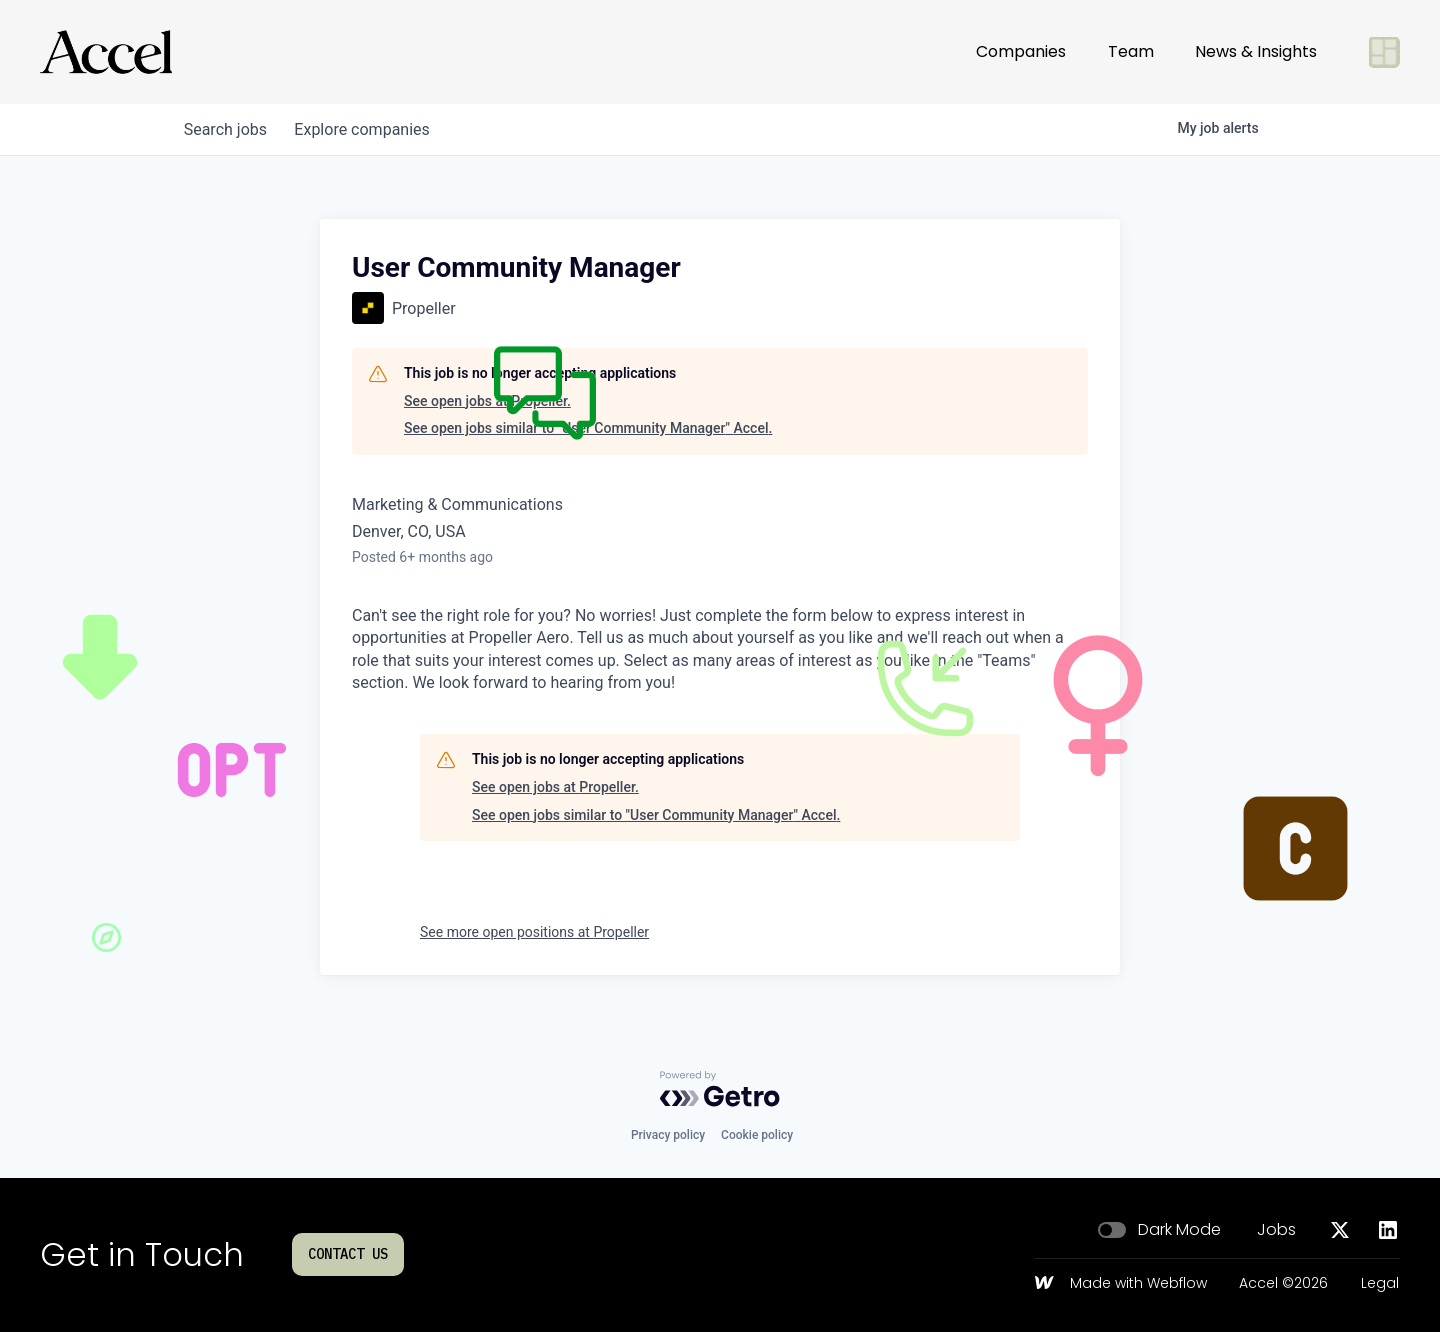 This screenshot has height=1332, width=1440. What do you see at coordinates (100, 658) in the screenshot?
I see `download a file or content` at bounding box center [100, 658].